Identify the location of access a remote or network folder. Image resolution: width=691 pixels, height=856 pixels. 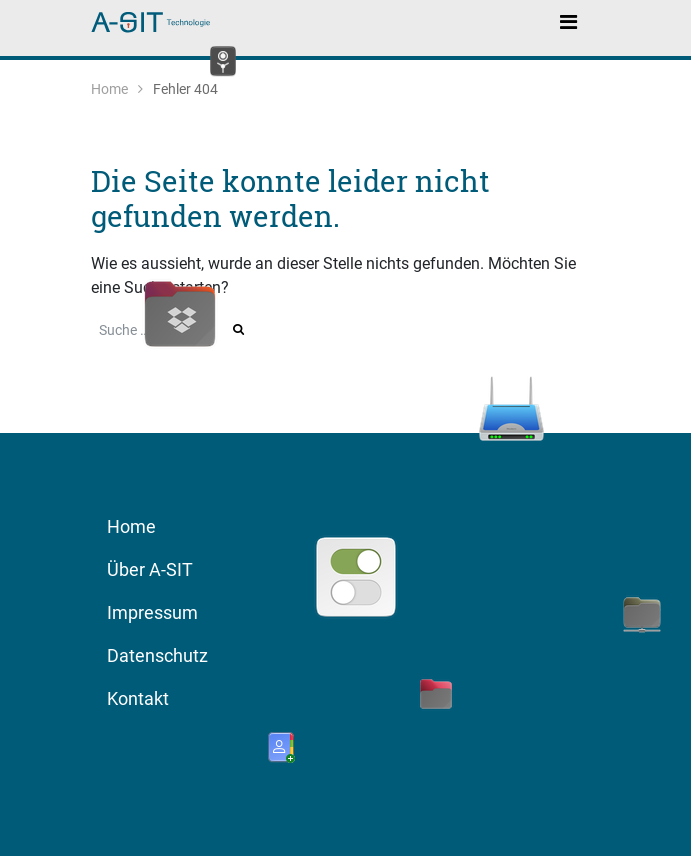
(642, 614).